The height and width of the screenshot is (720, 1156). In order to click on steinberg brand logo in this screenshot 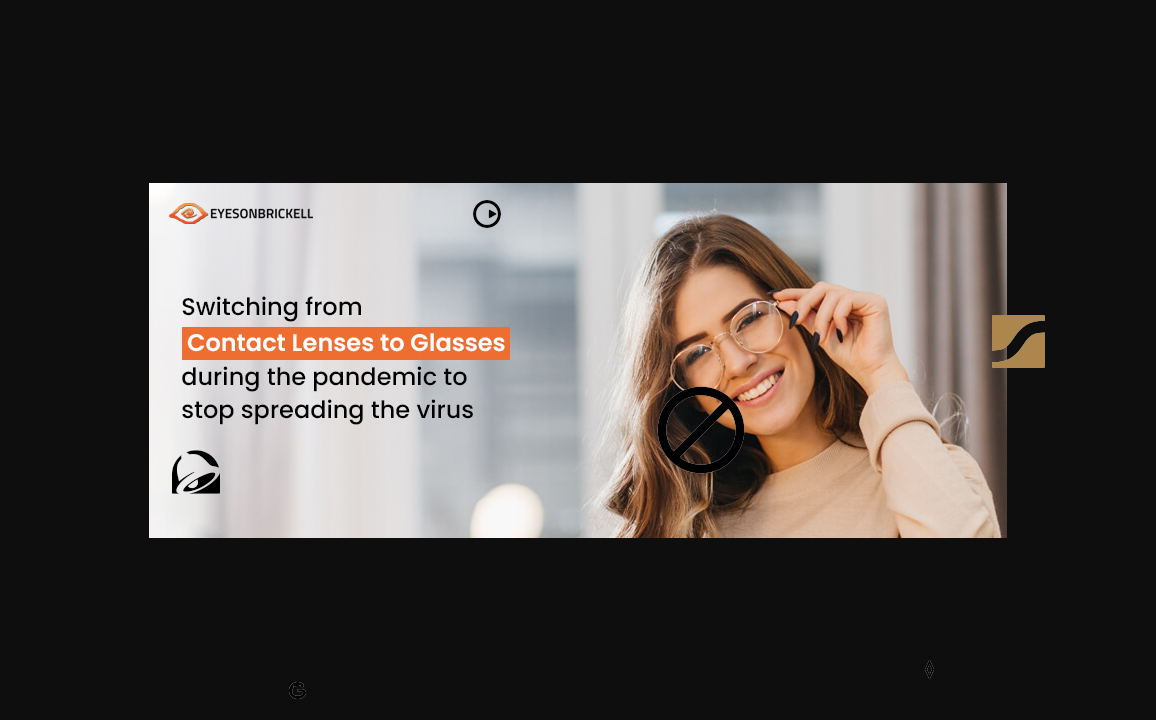, I will do `click(487, 214)`.